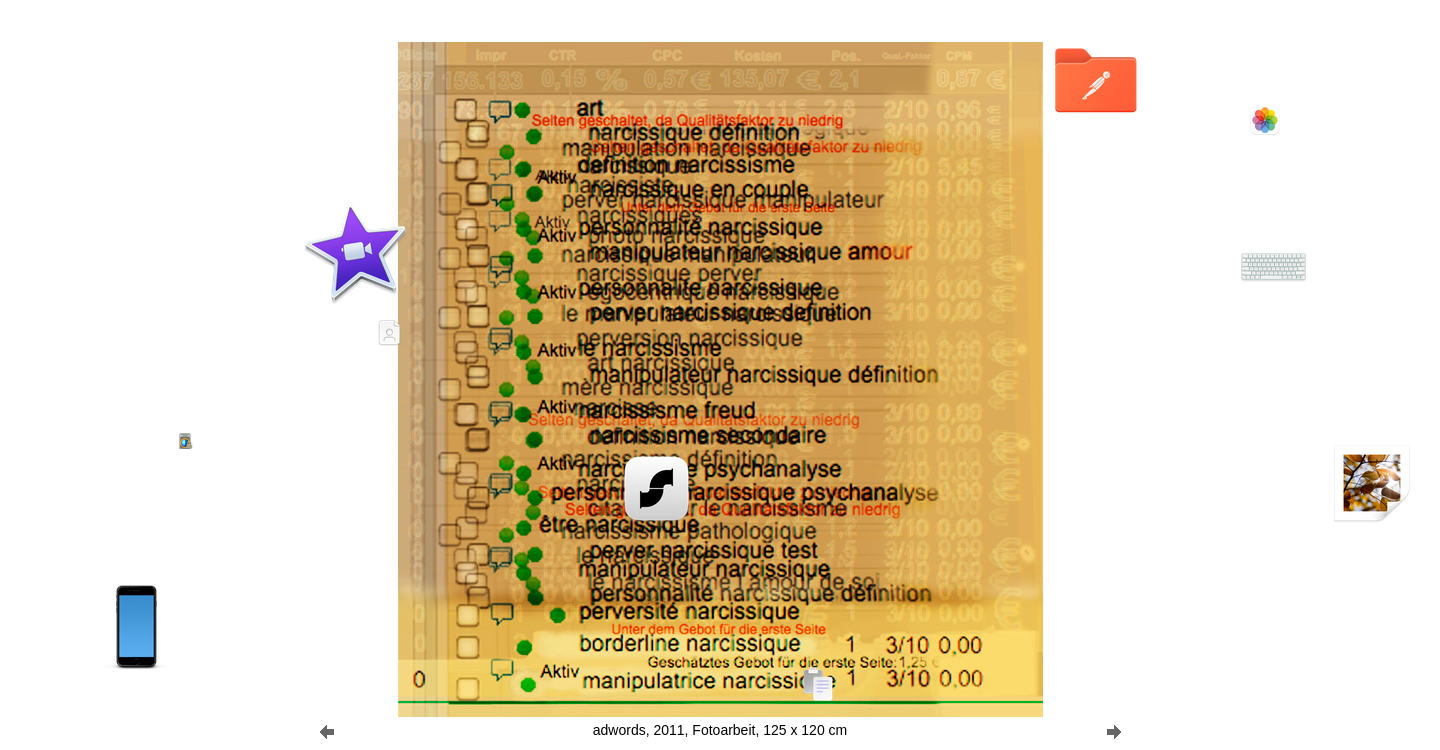 The height and width of the screenshot is (750, 1440). Describe the element at coordinates (1265, 120) in the screenshot. I see `open the photos app` at that location.